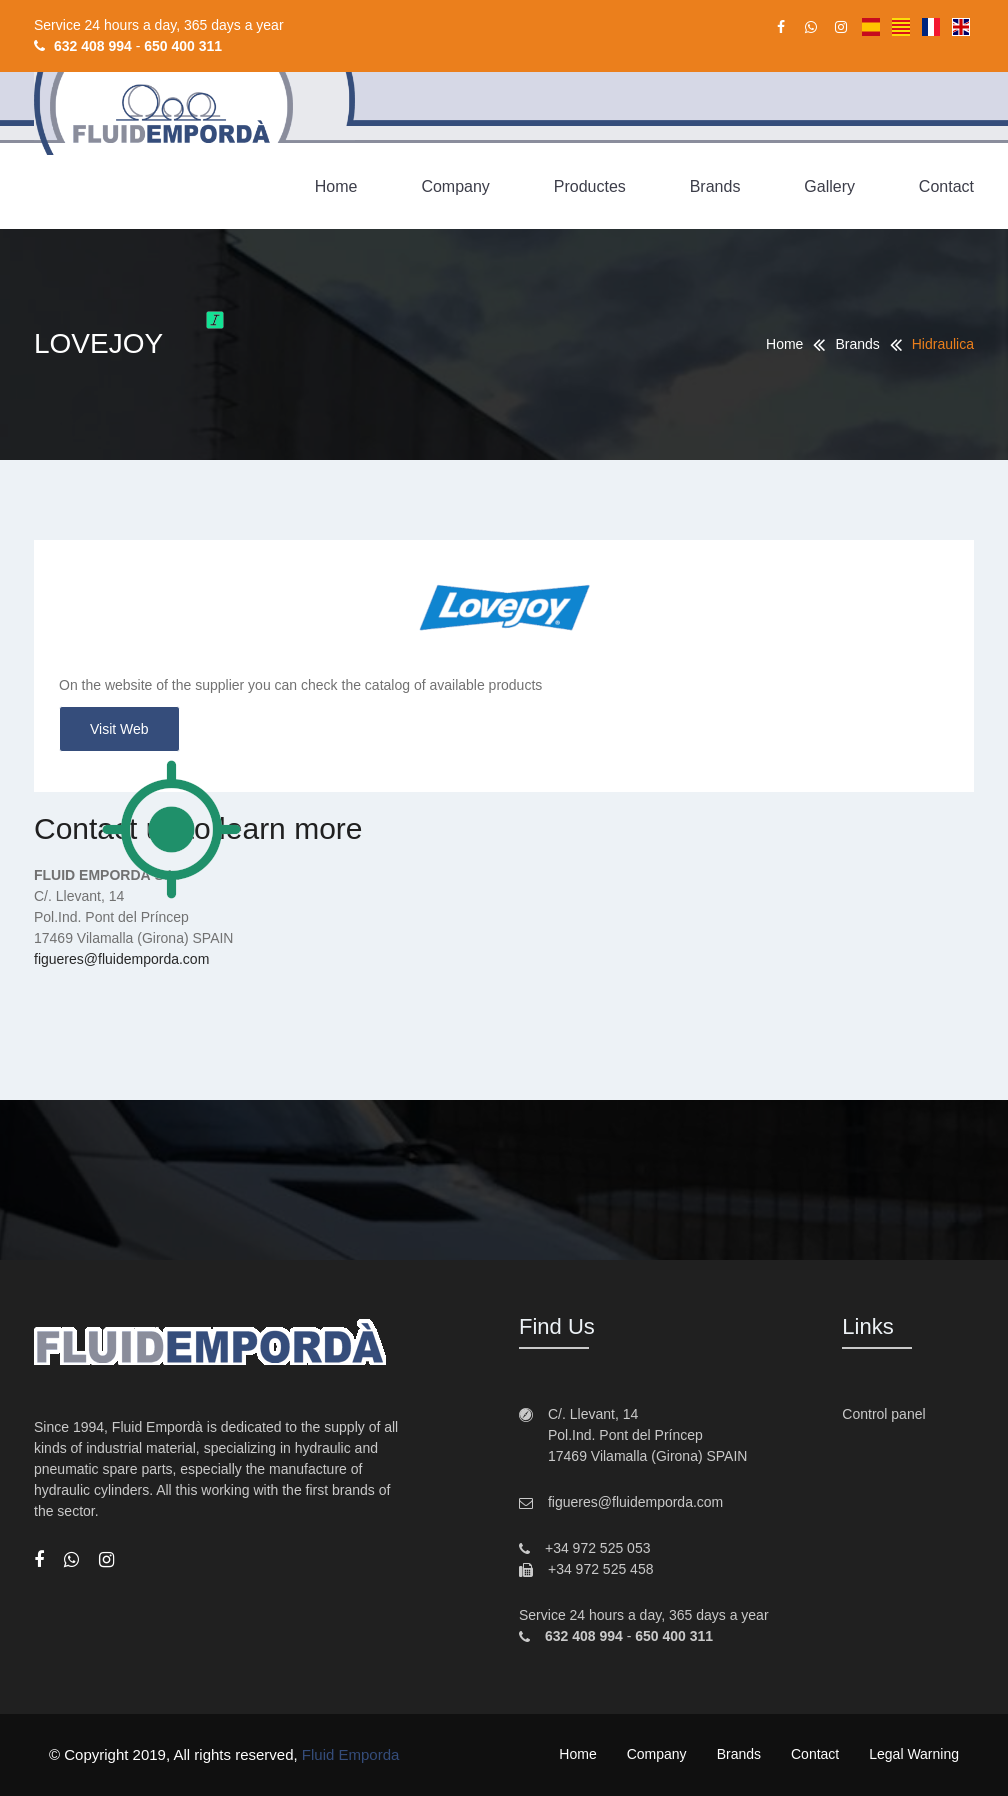 Image resolution: width=1008 pixels, height=1796 pixels. Describe the element at coordinates (215, 320) in the screenshot. I see `apply italic formatting to selected text` at that location.